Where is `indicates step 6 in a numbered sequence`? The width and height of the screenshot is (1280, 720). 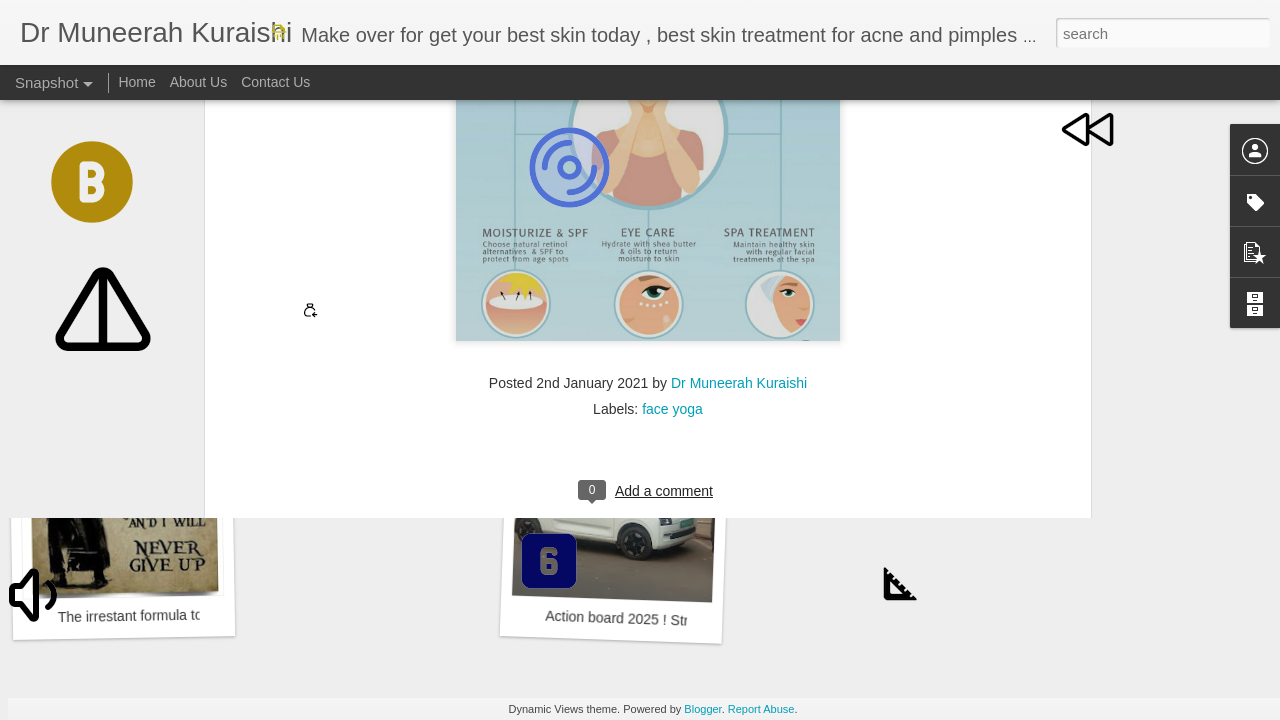
indicates step 6 in a numbered sequence is located at coordinates (549, 561).